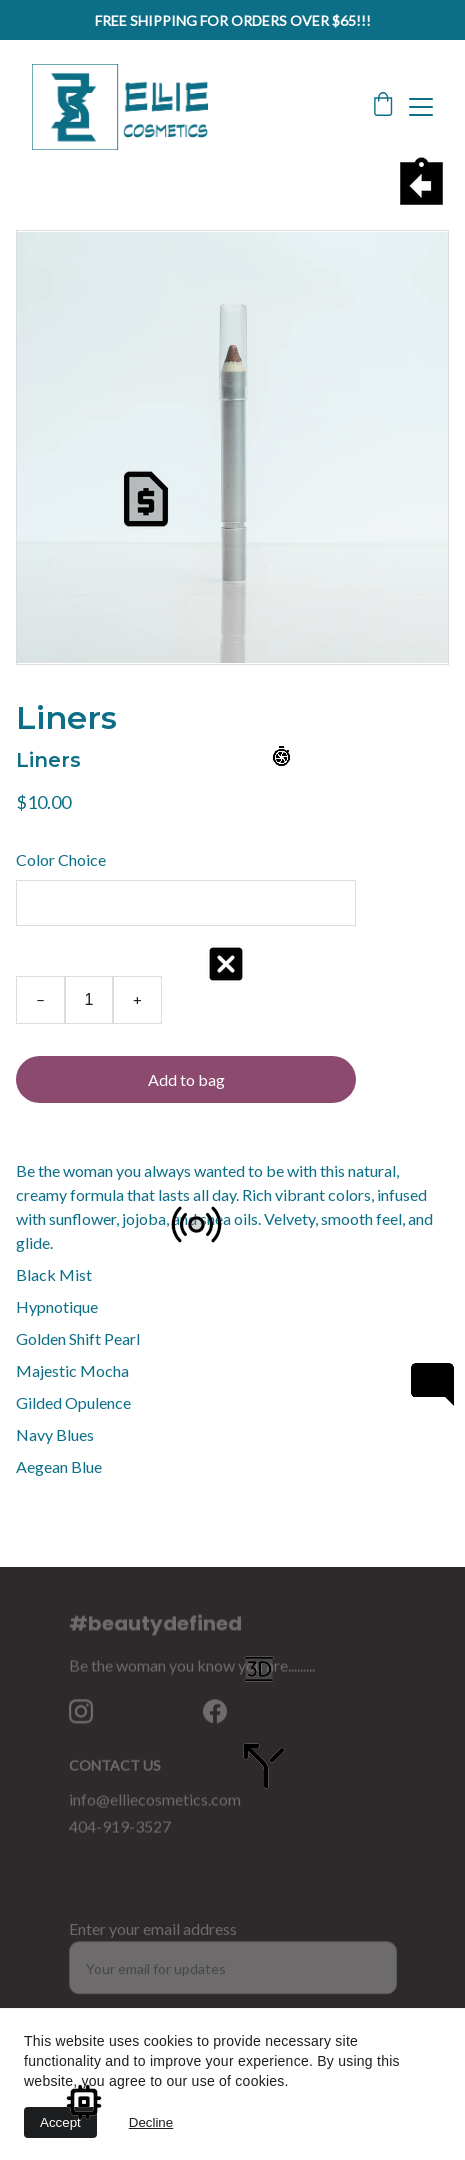 This screenshot has width=465, height=2160. What do you see at coordinates (226, 964) in the screenshot?
I see `indicates a disabled or unavailable feature` at bounding box center [226, 964].